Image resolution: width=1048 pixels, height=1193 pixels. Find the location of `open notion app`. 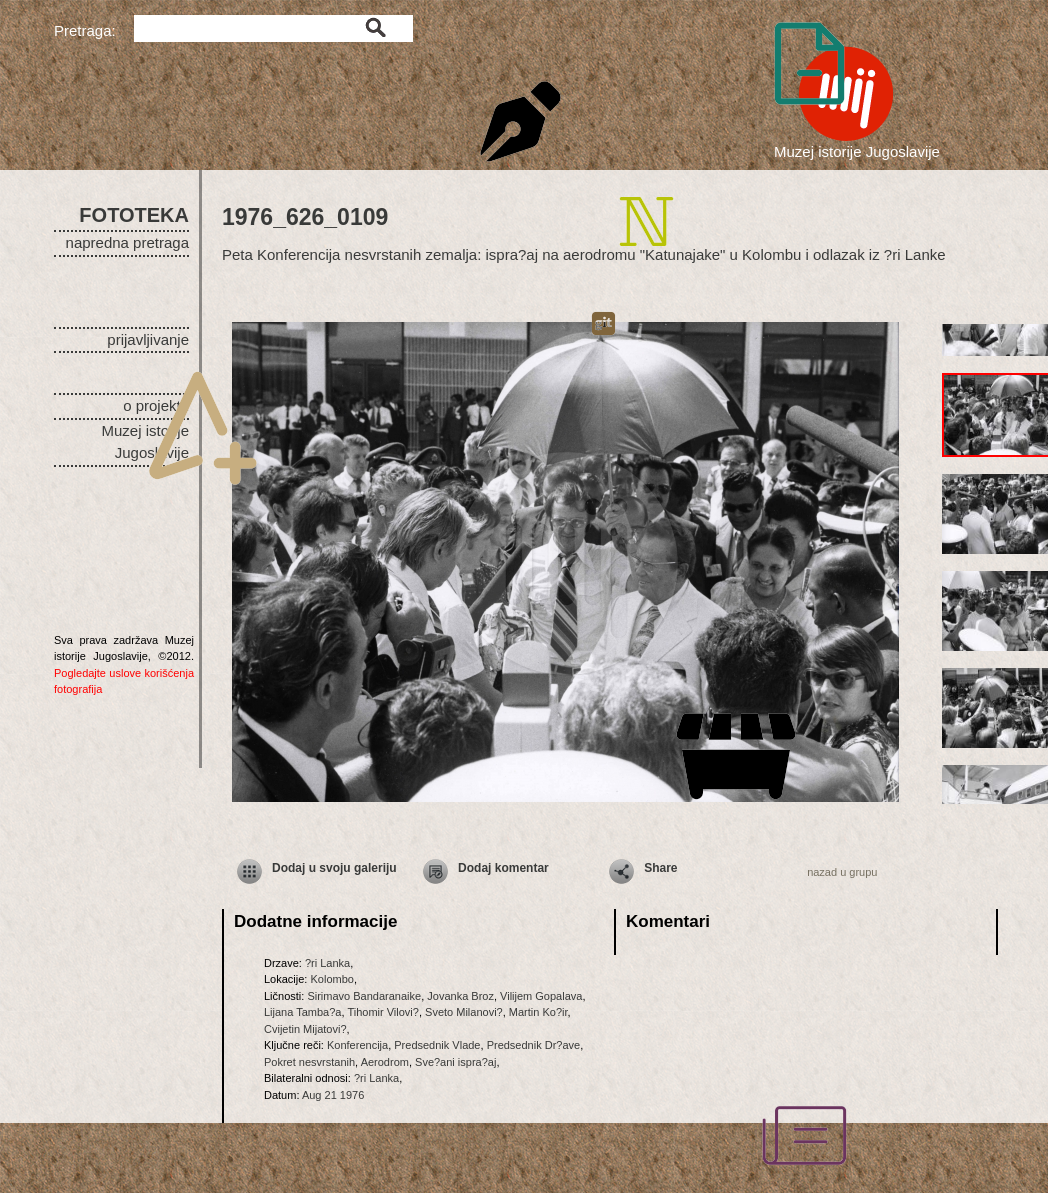

open notion app is located at coordinates (646, 221).